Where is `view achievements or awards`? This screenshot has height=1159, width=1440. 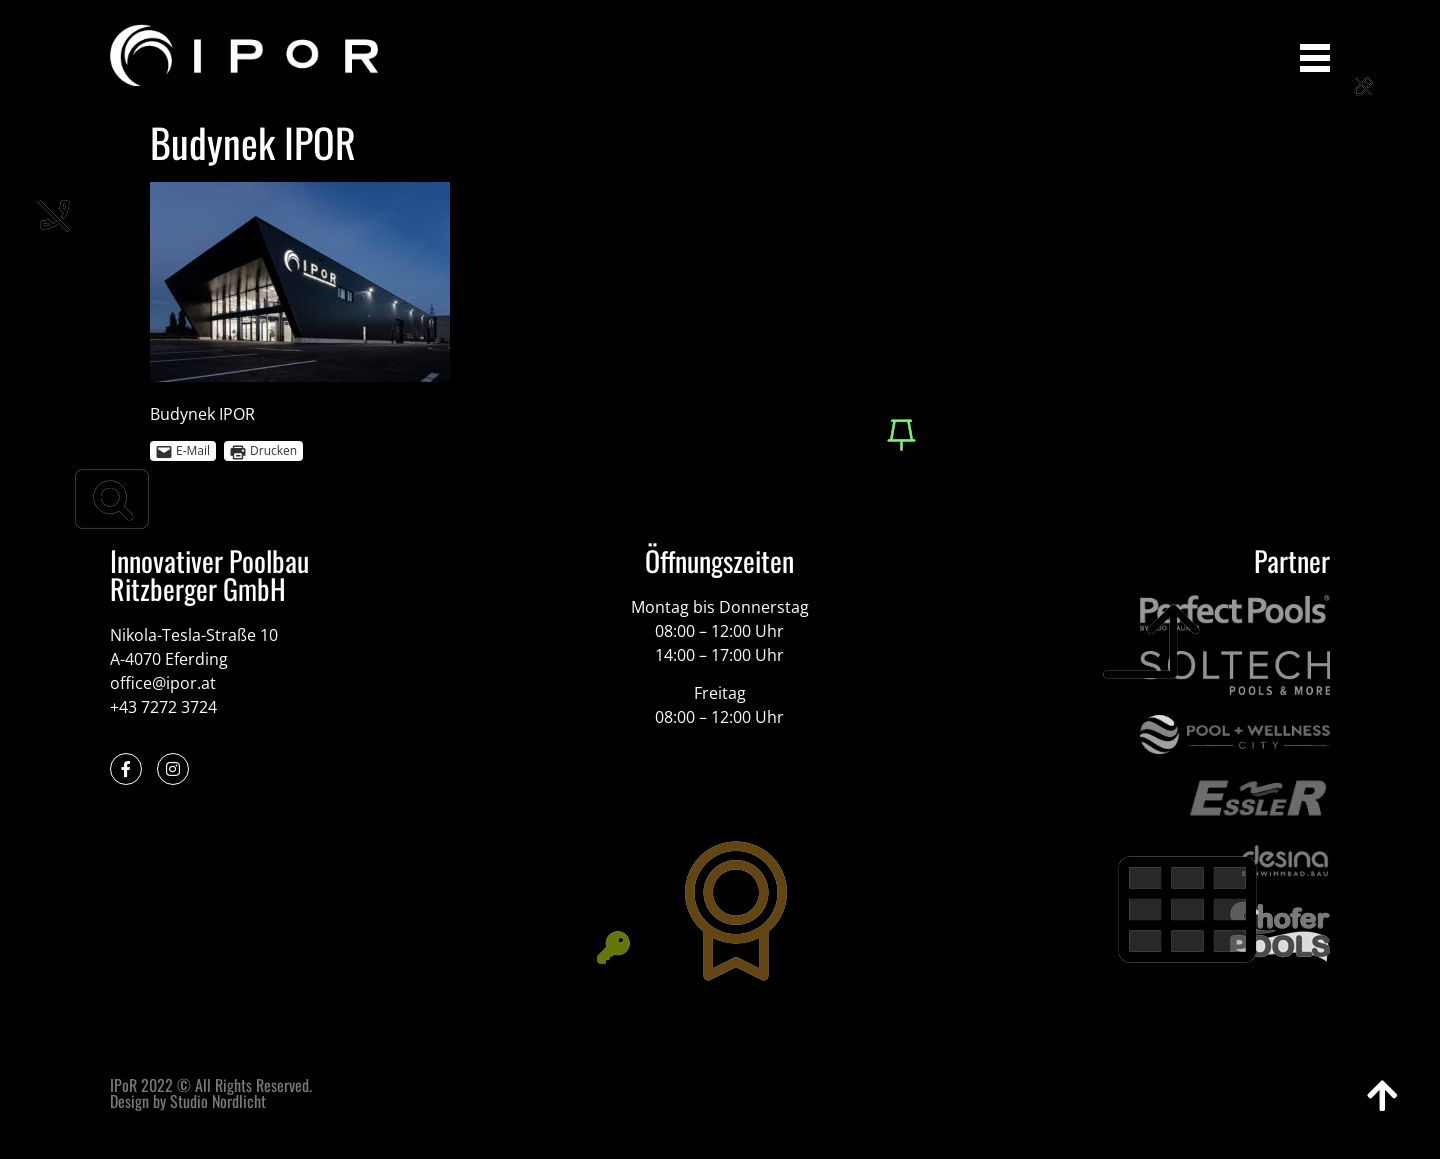
view achievements or awards is located at coordinates (736, 911).